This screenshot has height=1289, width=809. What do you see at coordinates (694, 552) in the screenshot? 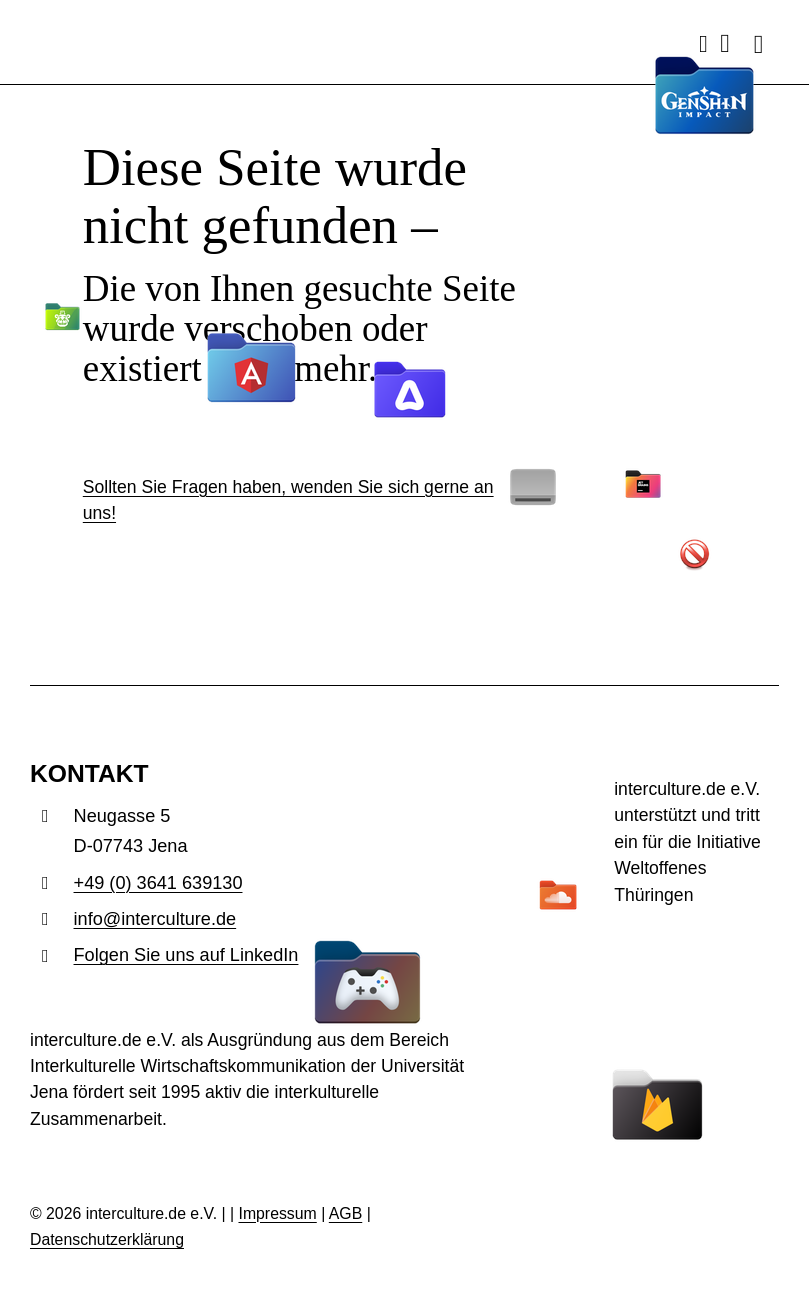
I see `delete selected item` at bounding box center [694, 552].